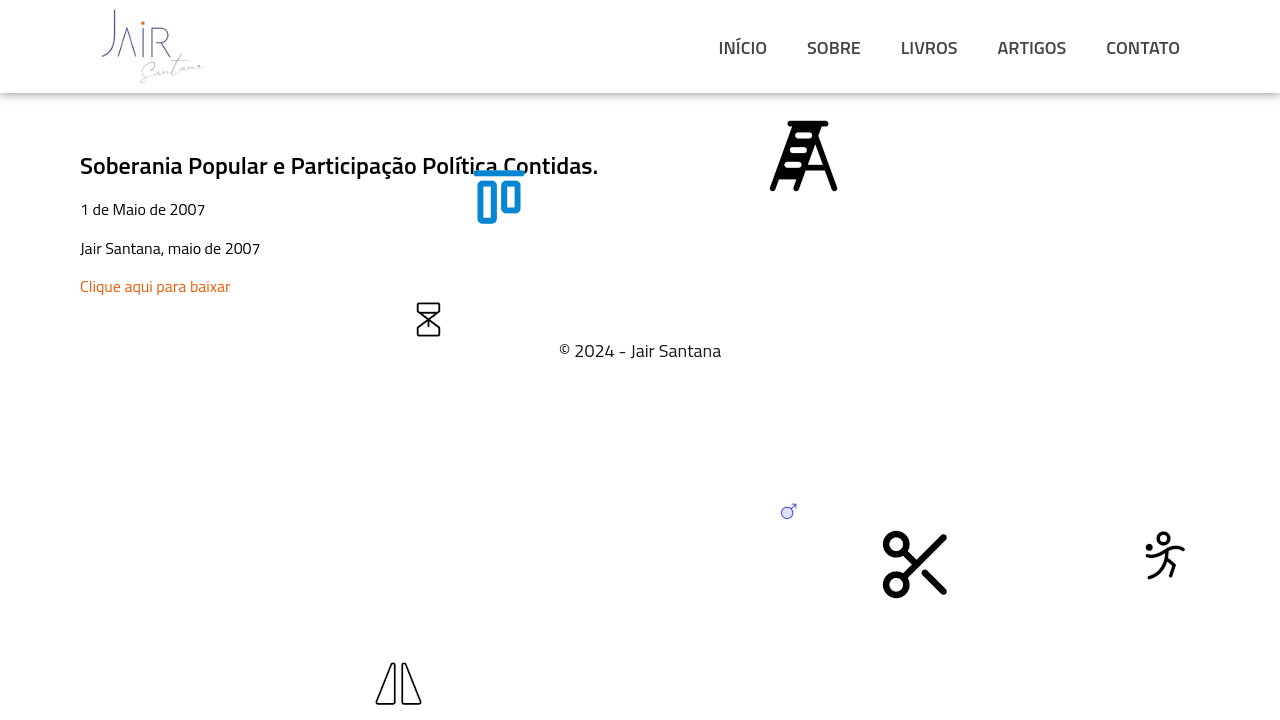 Image resolution: width=1280 pixels, height=720 pixels. What do you see at coordinates (398, 685) in the screenshot?
I see `flip image horizontally` at bounding box center [398, 685].